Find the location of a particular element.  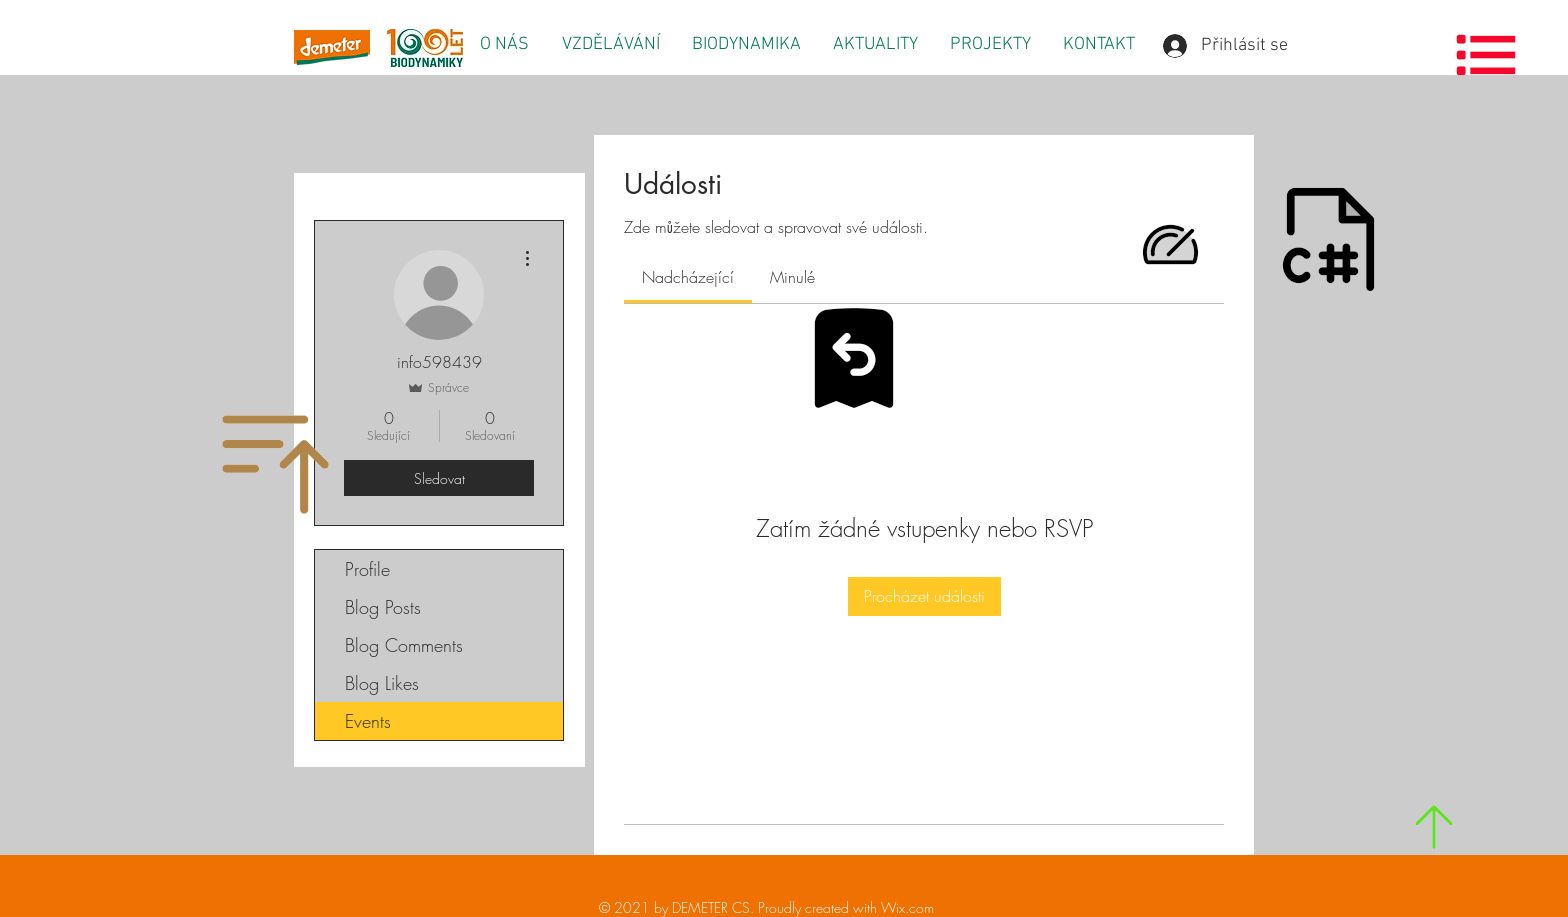

scroll to top of page is located at coordinates (1434, 827).